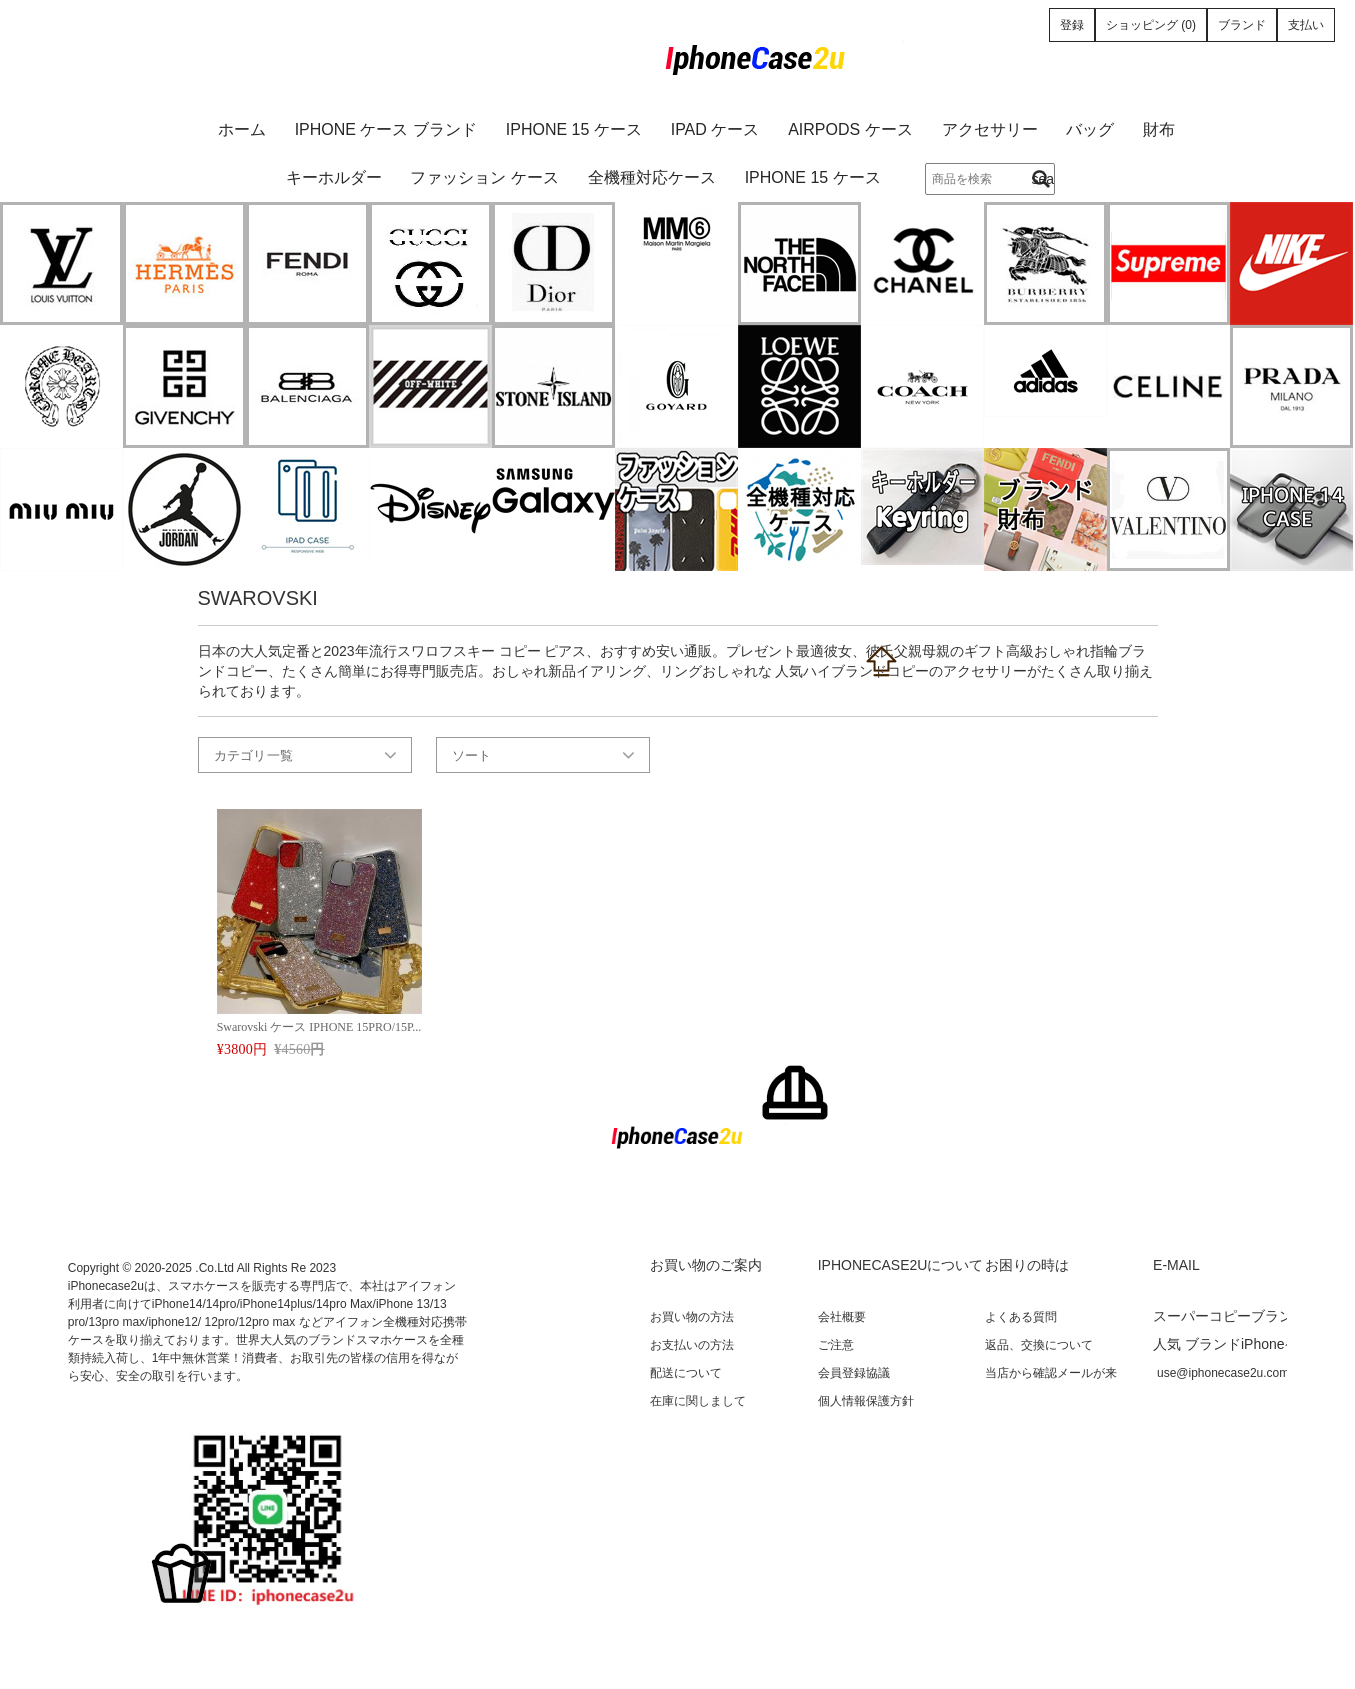  I want to click on access construction or work site settings, so click(795, 1096).